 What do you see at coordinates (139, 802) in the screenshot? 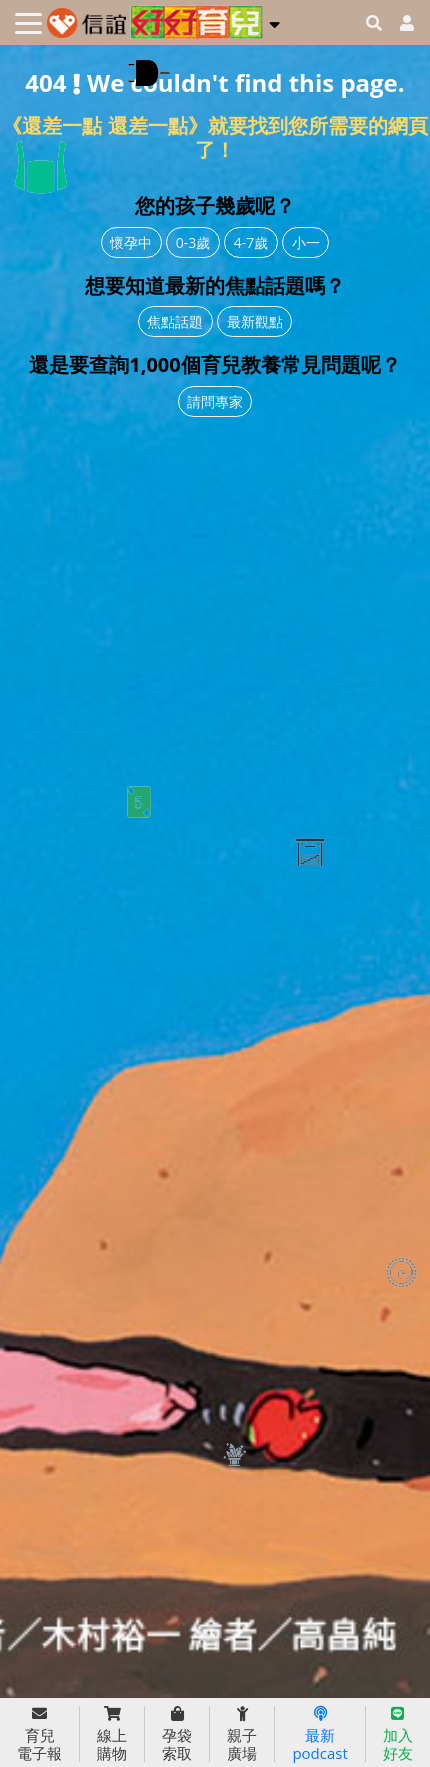
I see `five of diamonds playing card` at bounding box center [139, 802].